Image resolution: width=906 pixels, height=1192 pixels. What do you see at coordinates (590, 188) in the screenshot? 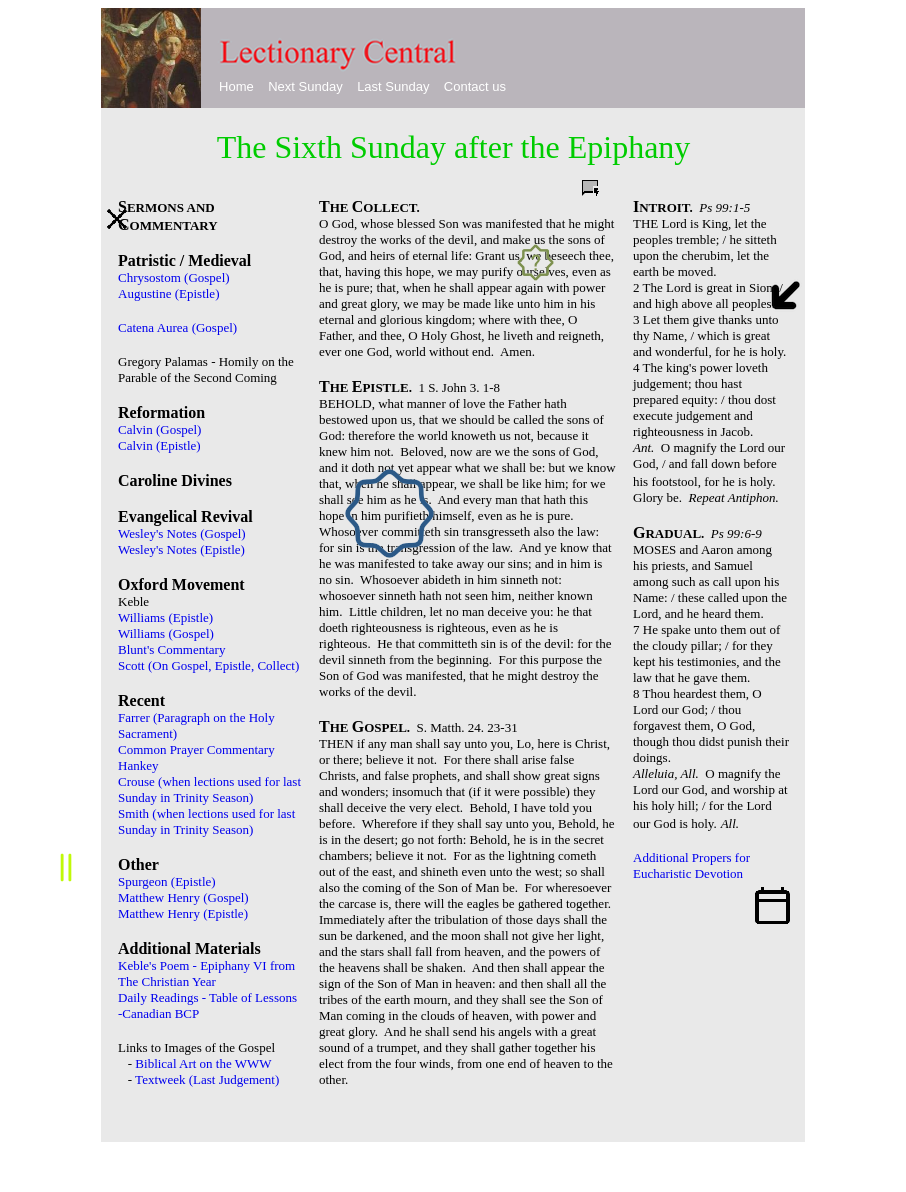
I see `send a quick reply to a message` at bounding box center [590, 188].